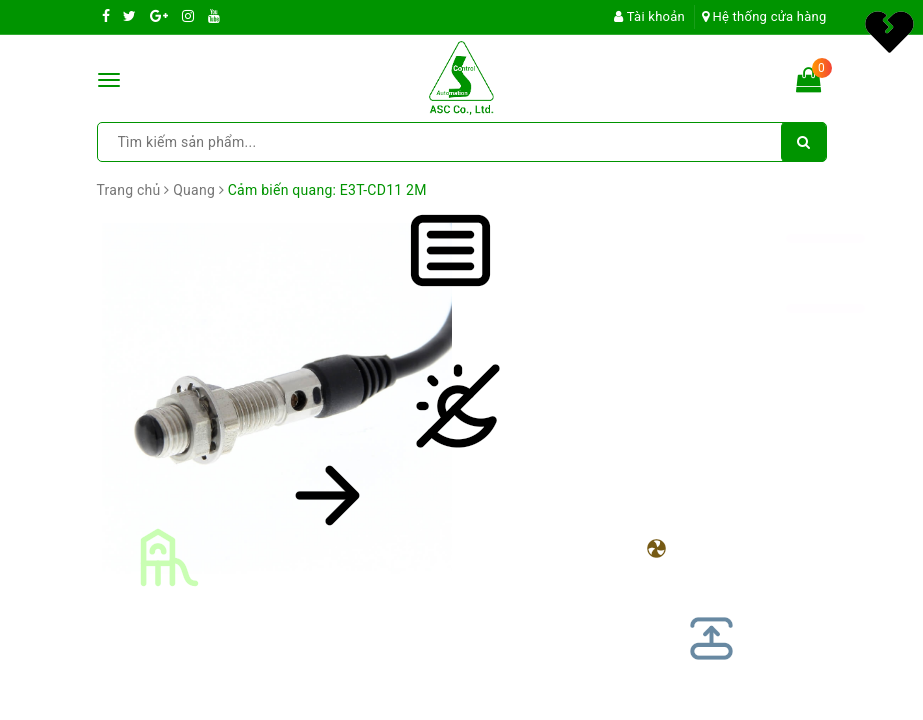 The image size is (923, 720). Describe the element at coordinates (169, 557) in the screenshot. I see `access playground or outdoor equipment information` at that location.